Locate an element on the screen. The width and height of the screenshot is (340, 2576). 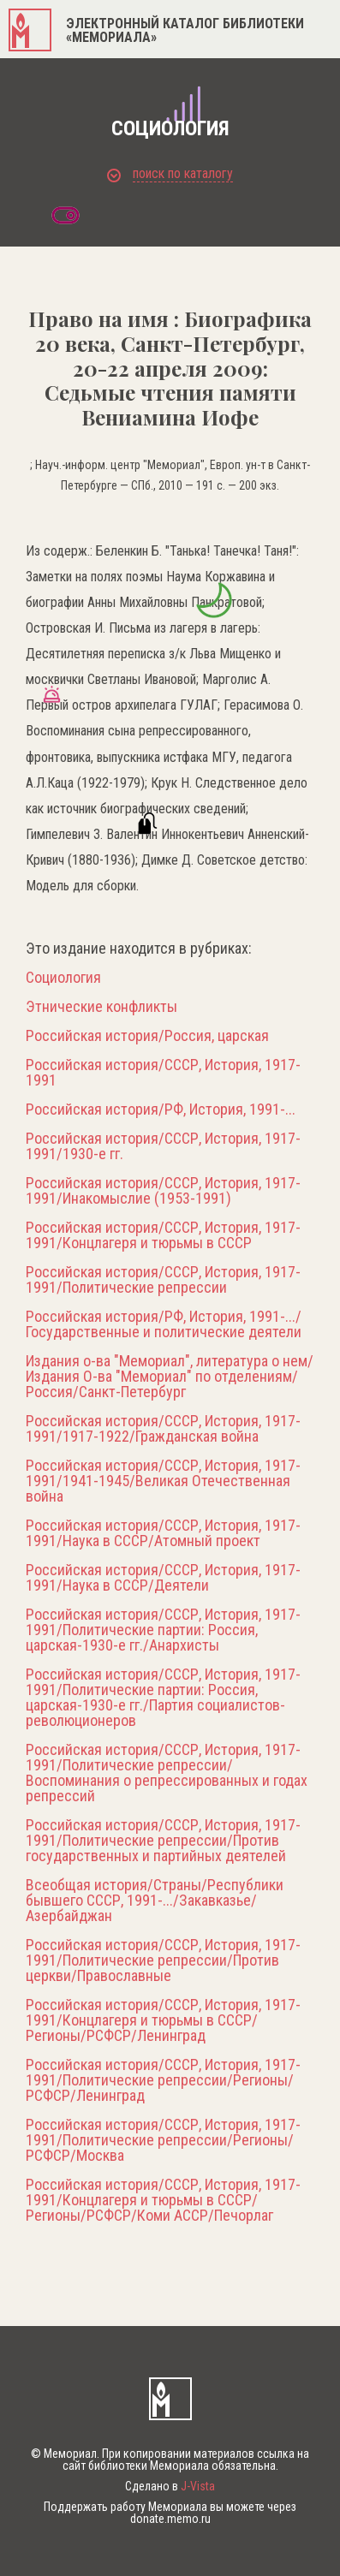
indicates full cellular signal strength is located at coordinates (185, 106).